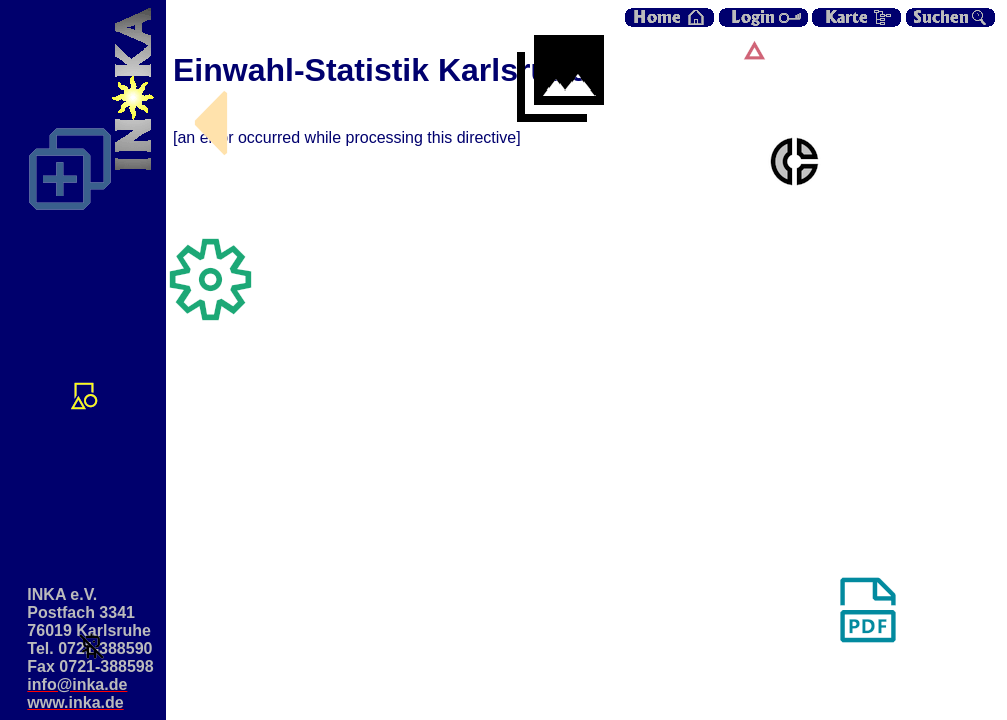 This screenshot has width=1007, height=720. Describe the element at coordinates (794, 161) in the screenshot. I see `view analytics or statistics breakdown` at that location.